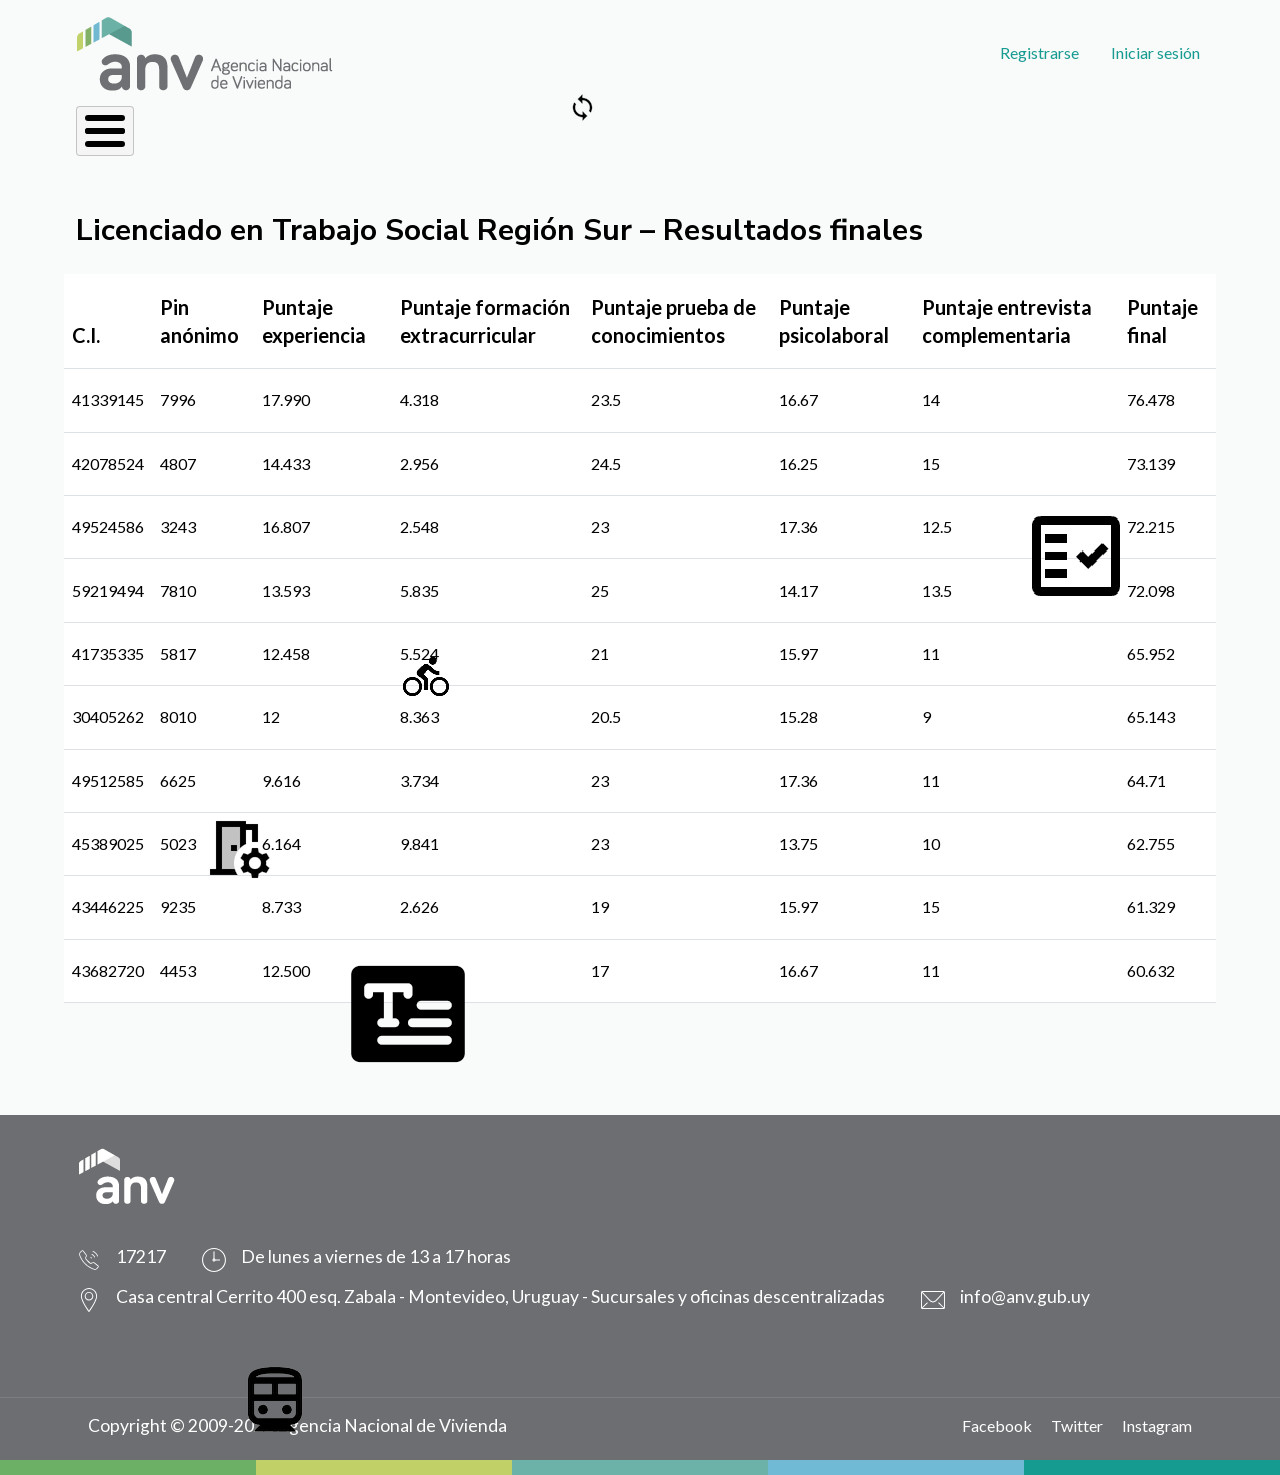 This screenshot has height=1475, width=1280. Describe the element at coordinates (582, 107) in the screenshot. I see `sync data with server or cloud` at that location.